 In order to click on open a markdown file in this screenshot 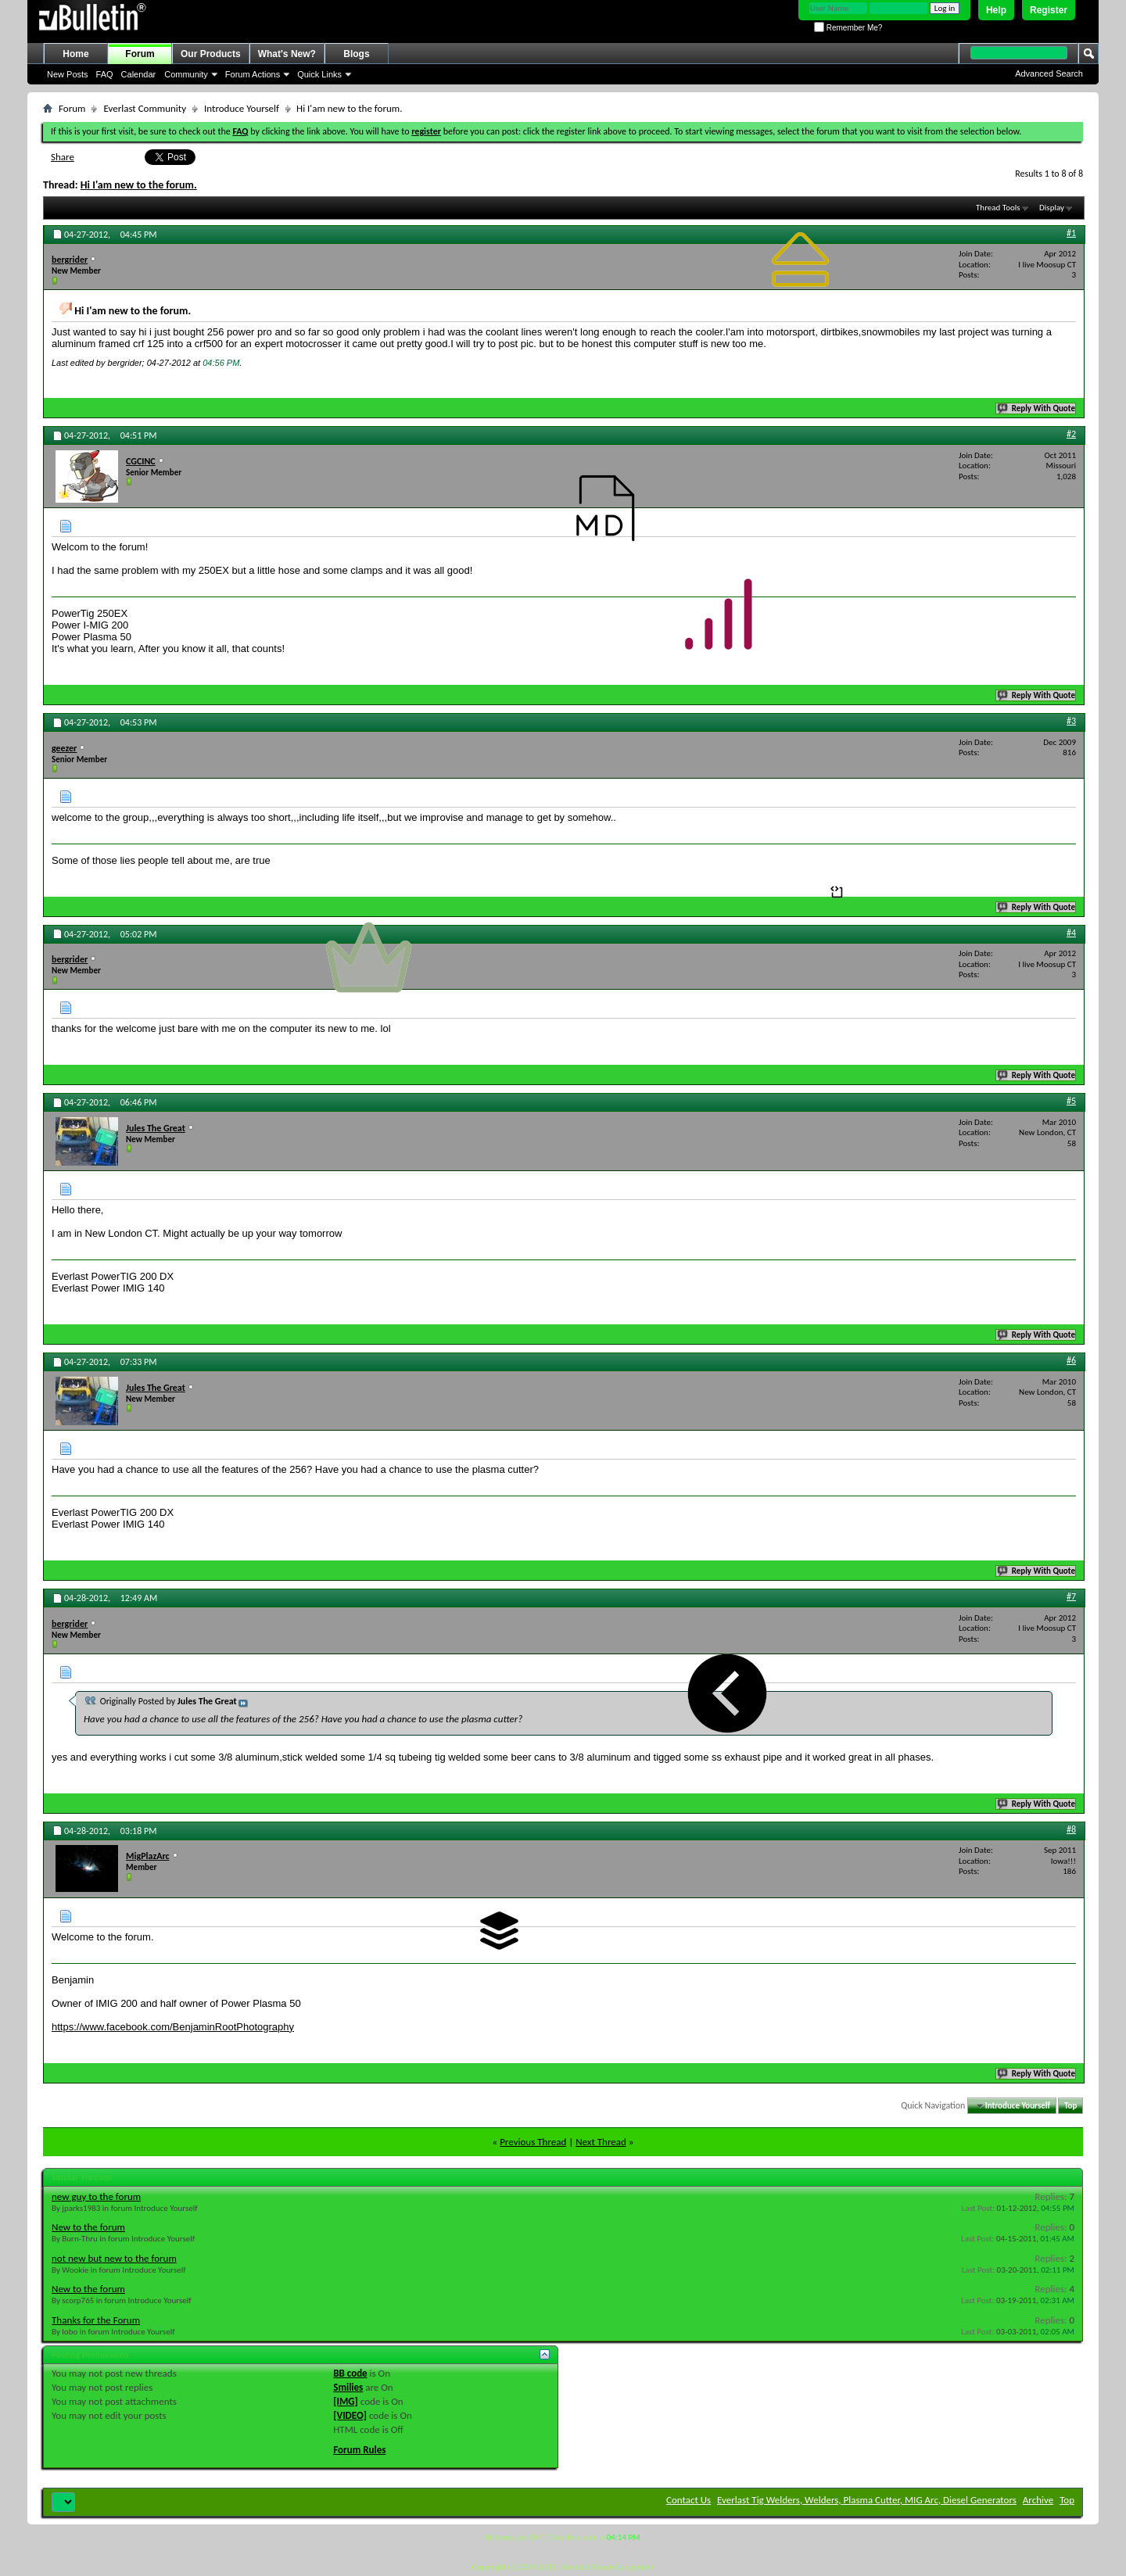, I will do `click(607, 508)`.